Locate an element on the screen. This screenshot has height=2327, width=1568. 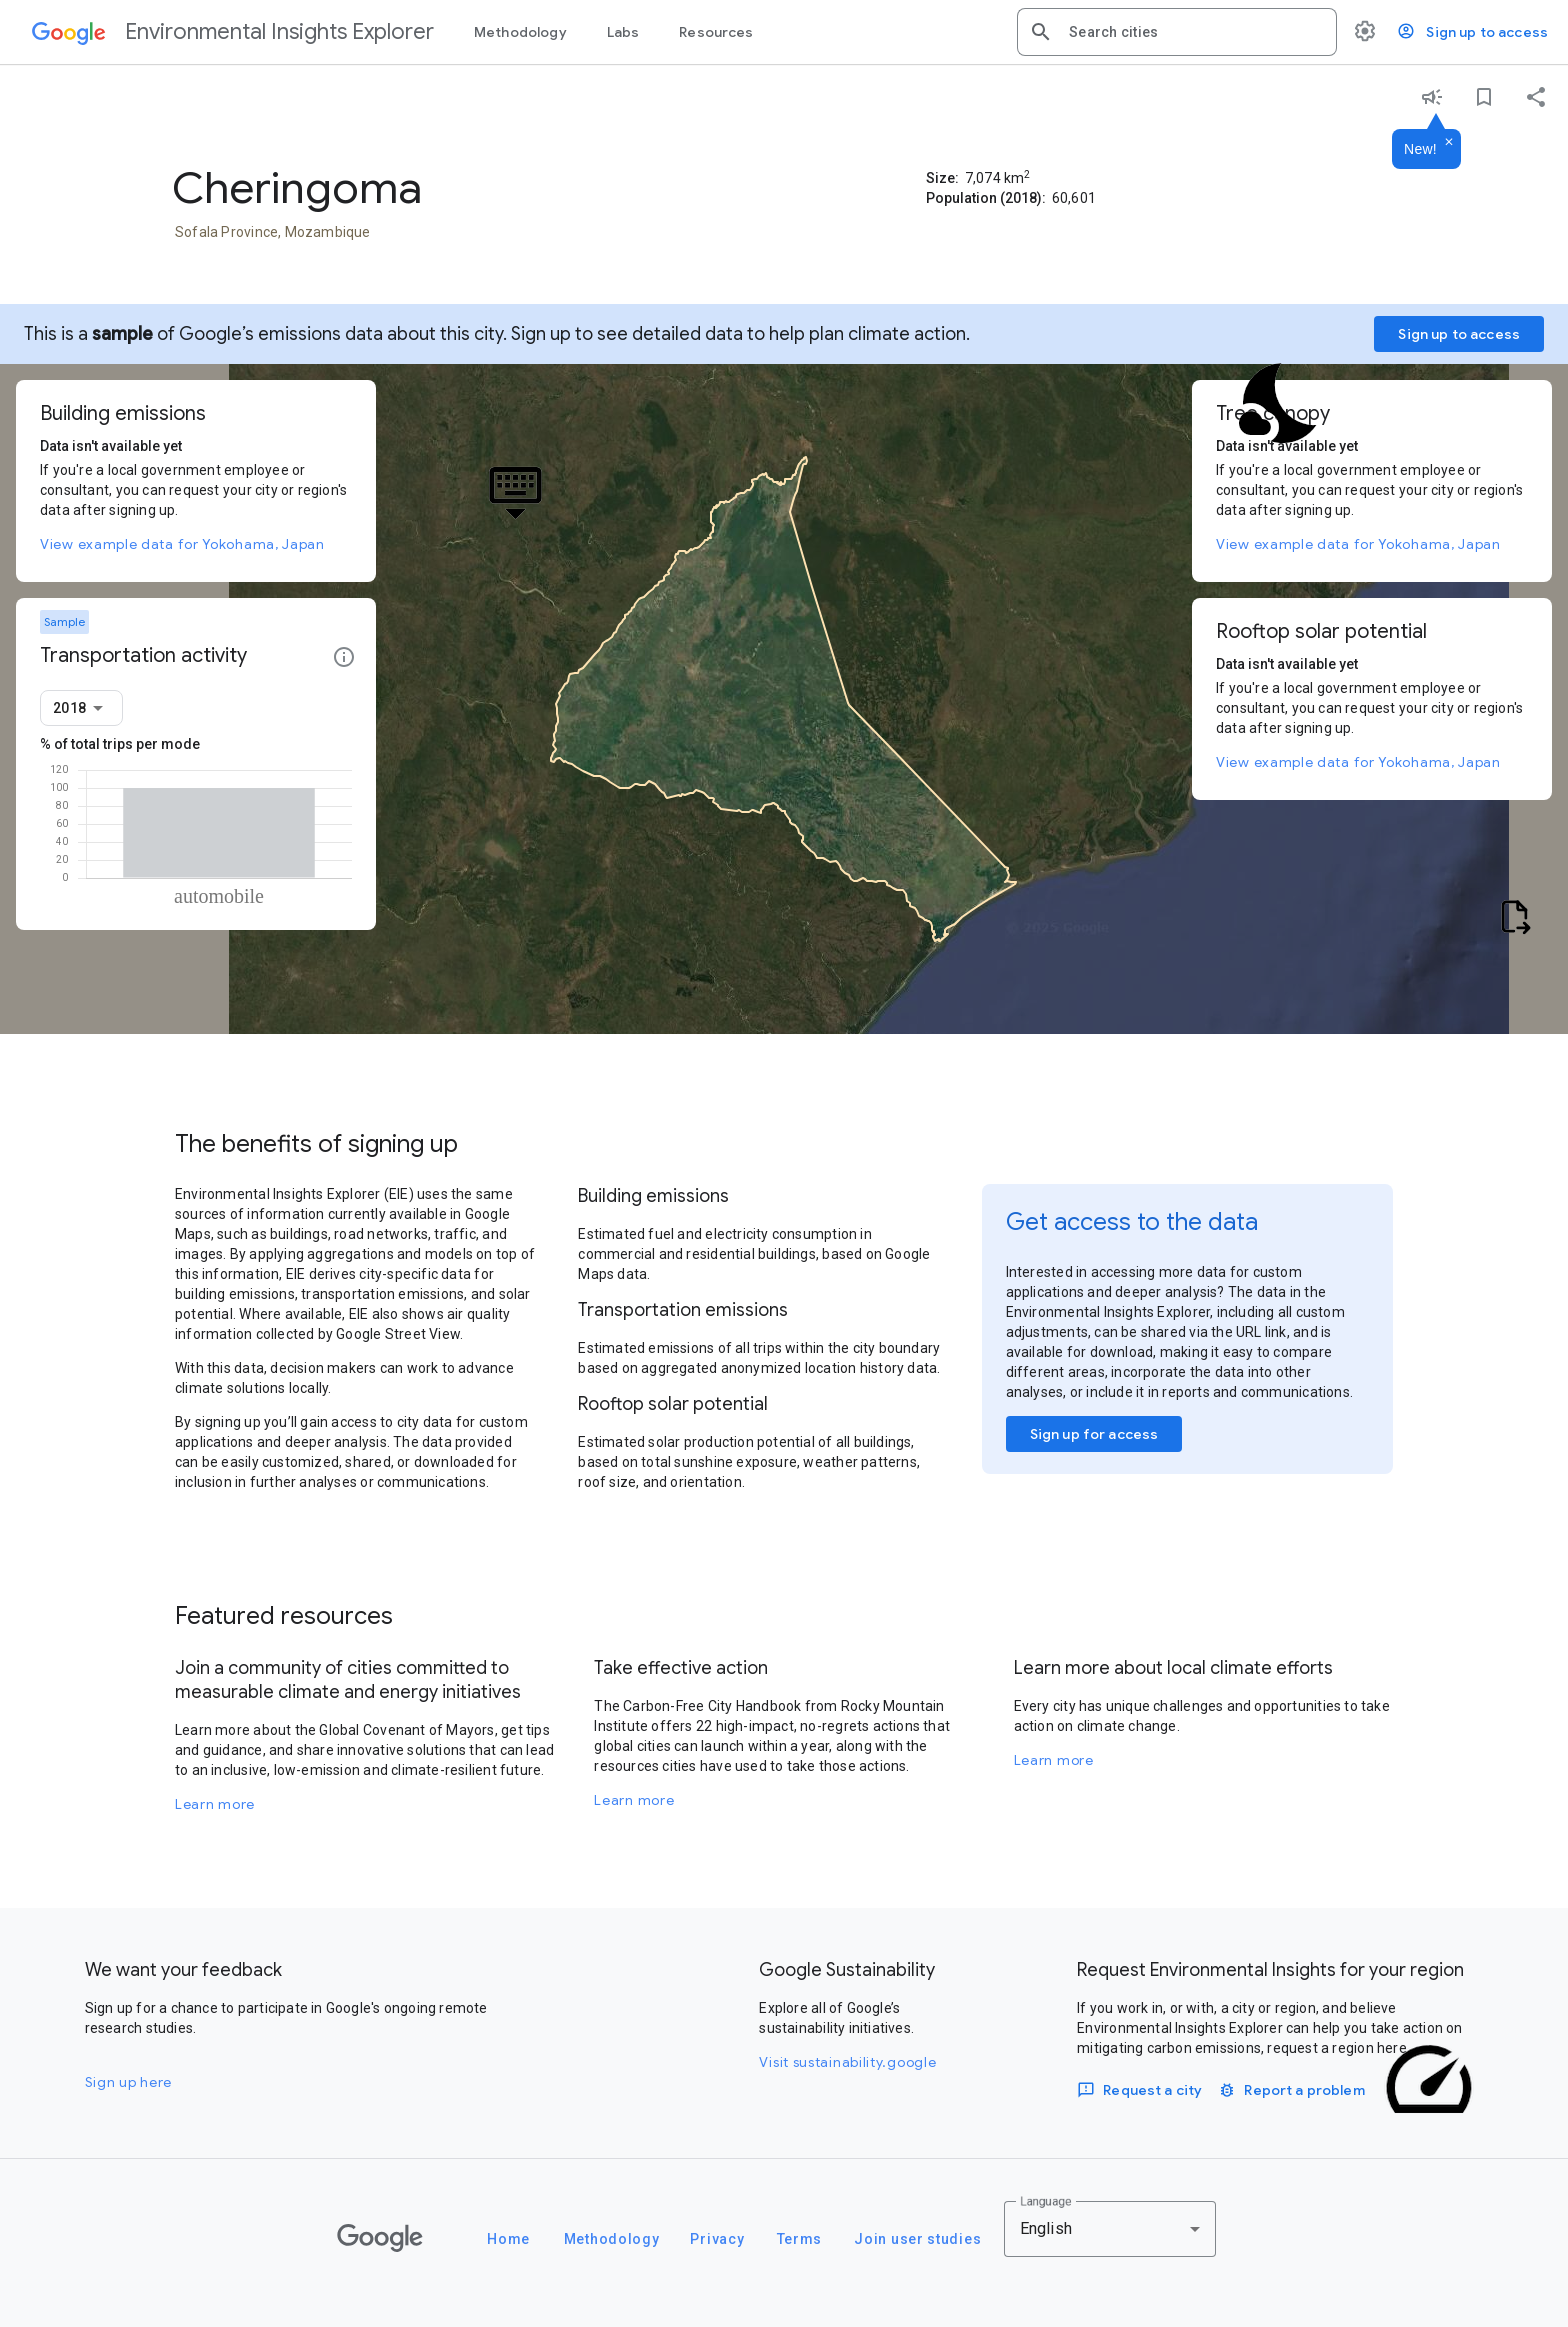
adjust playback speed is located at coordinates (1429, 2079).